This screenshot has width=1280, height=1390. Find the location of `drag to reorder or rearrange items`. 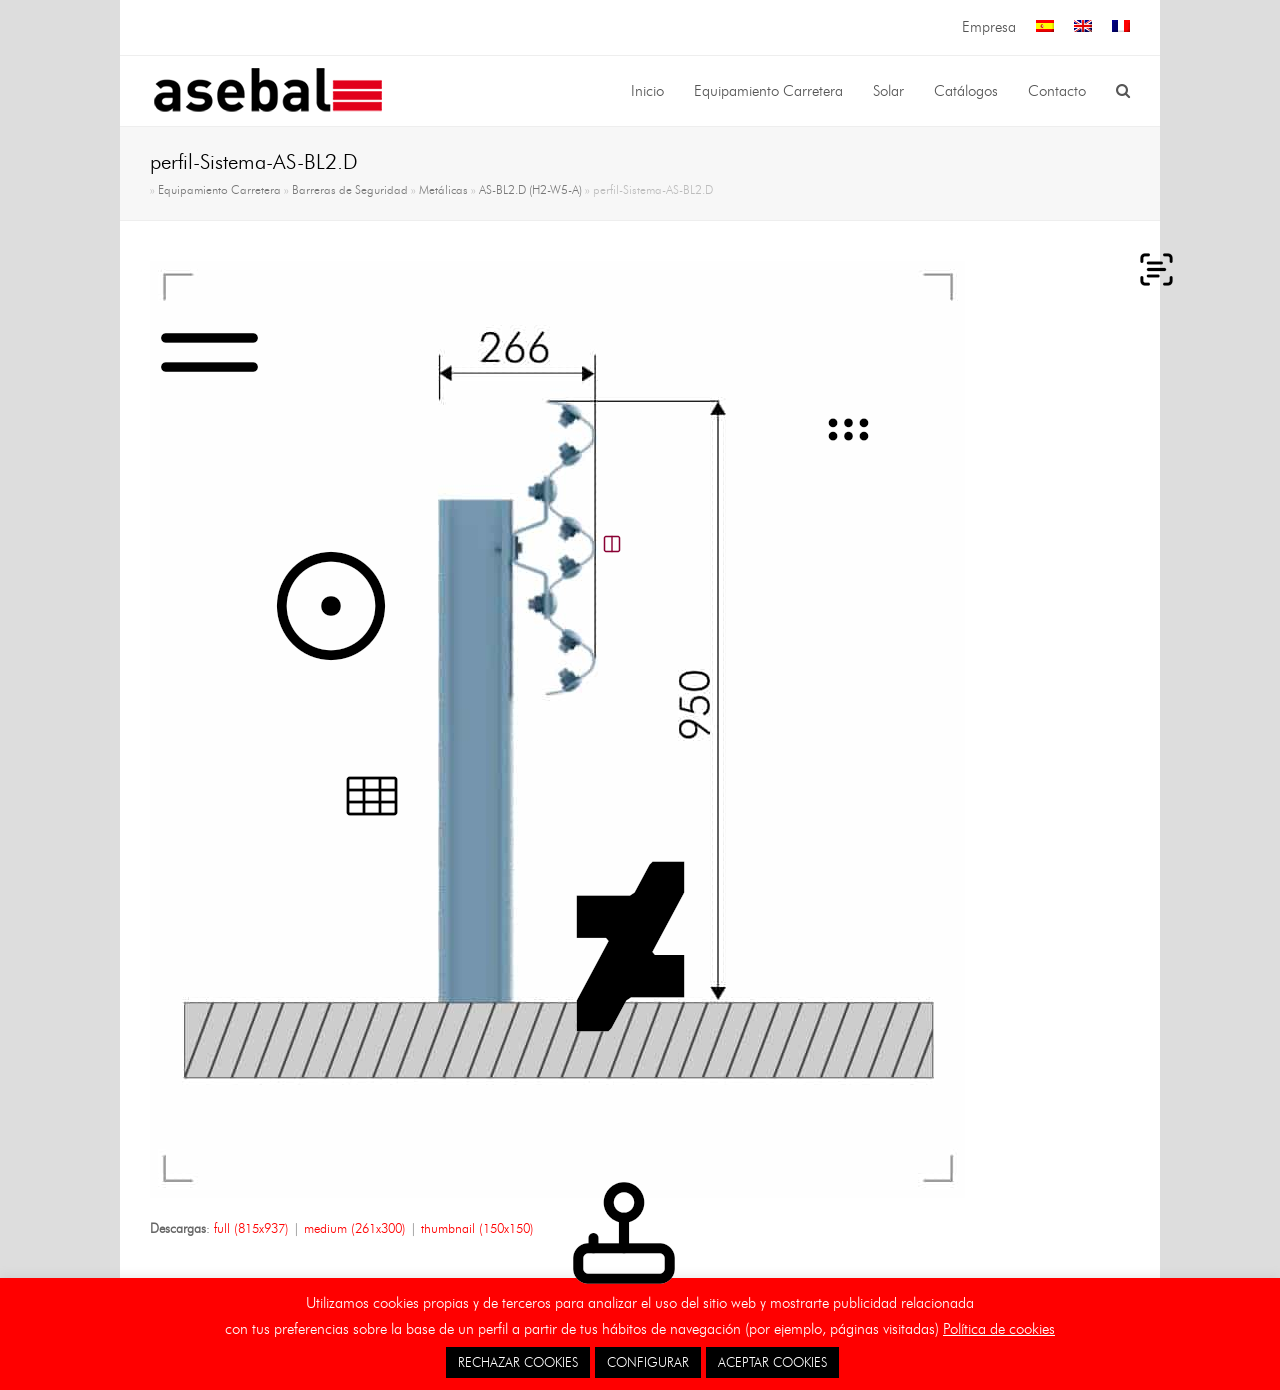

drag to reorder or rearrange items is located at coordinates (848, 429).